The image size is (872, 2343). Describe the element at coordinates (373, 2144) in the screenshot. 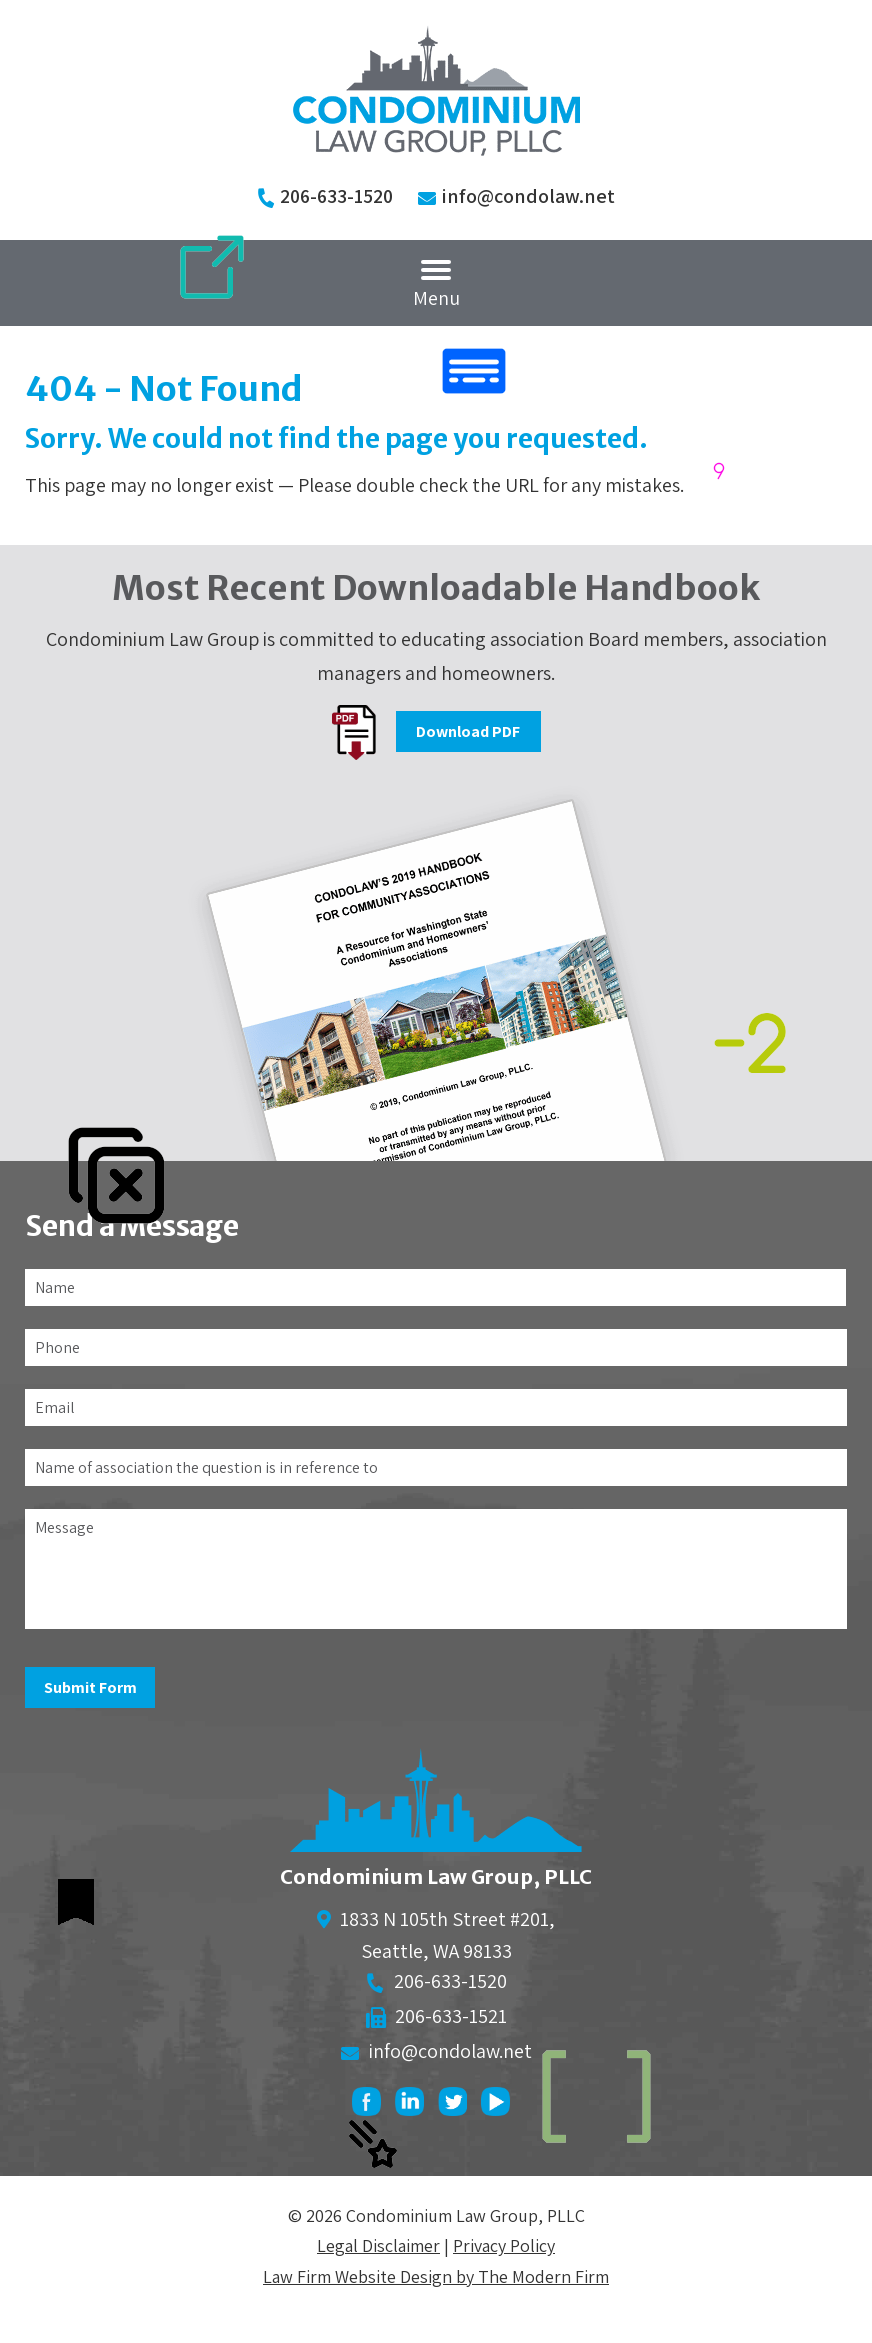

I see `indicates a trending or rising item` at that location.